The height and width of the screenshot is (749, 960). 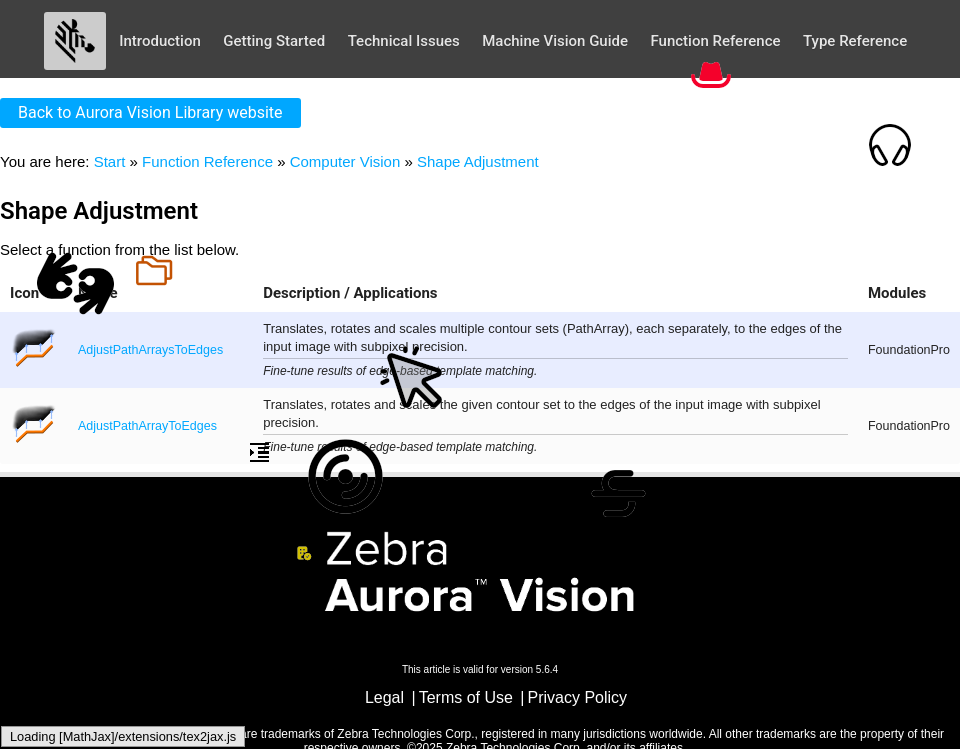 What do you see at coordinates (414, 380) in the screenshot?
I see `click or tap to interact` at bounding box center [414, 380].